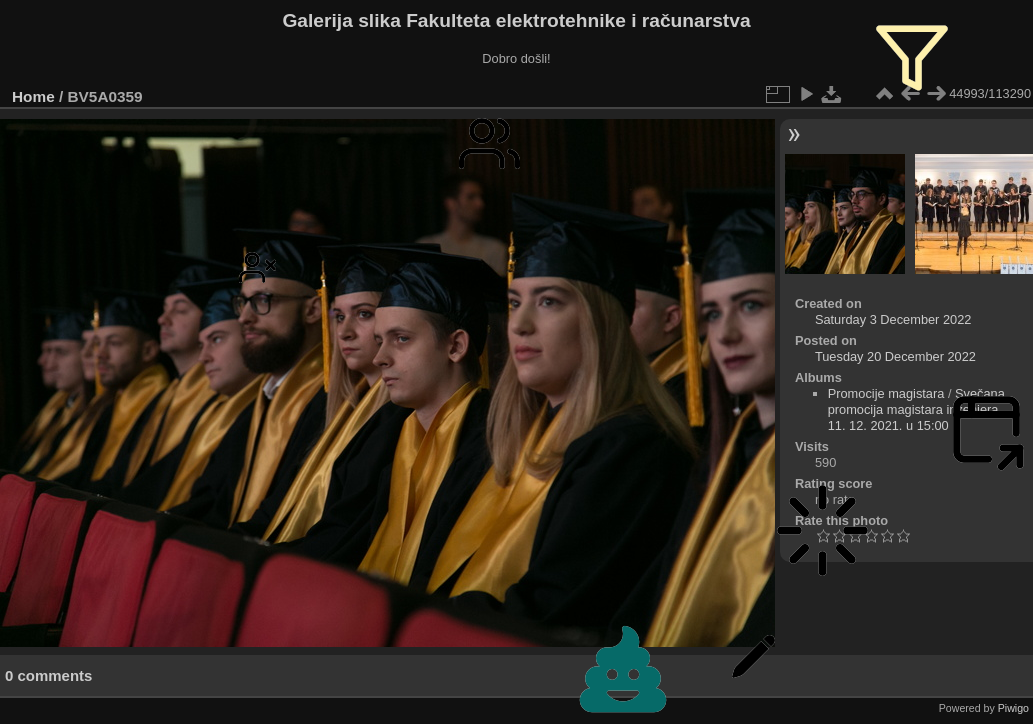 The height and width of the screenshot is (724, 1033). Describe the element at coordinates (489, 143) in the screenshot. I see `view all users or team members` at that location.